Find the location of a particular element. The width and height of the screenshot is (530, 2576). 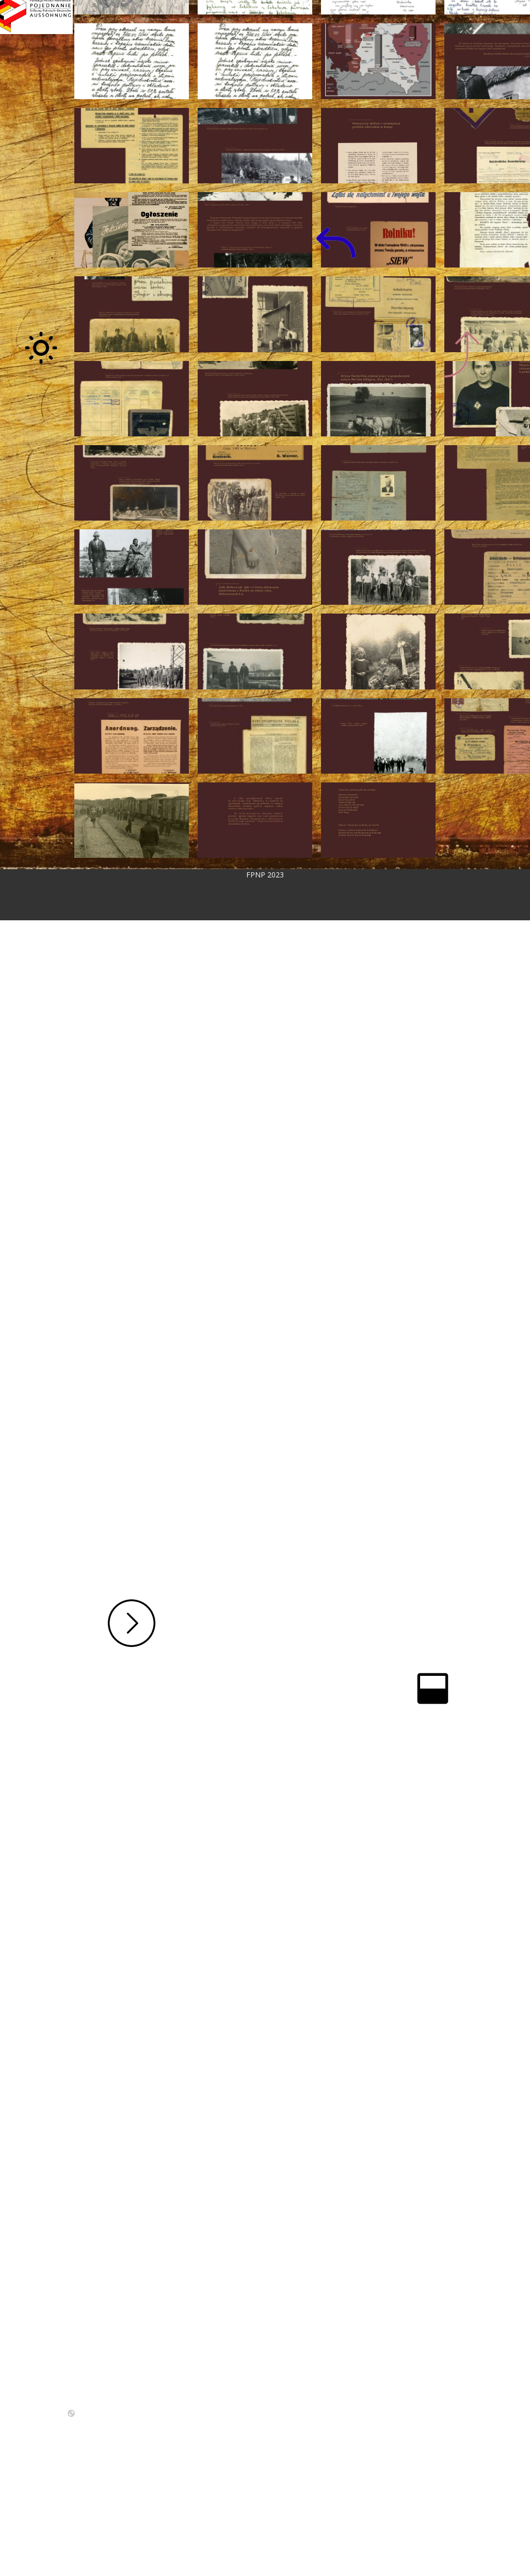

go back and up in navigation is located at coordinates (462, 354).